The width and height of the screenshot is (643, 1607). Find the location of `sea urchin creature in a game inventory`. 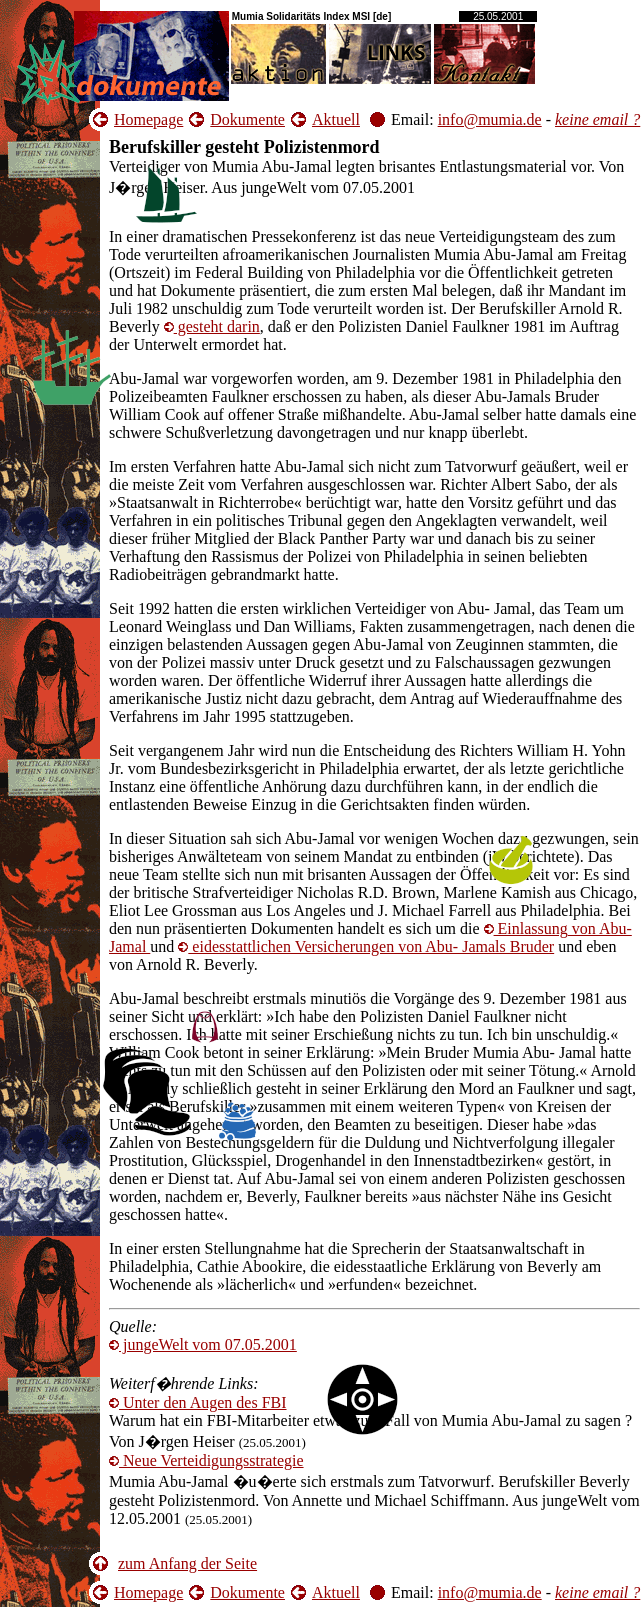

sea urchin creature in a game inventory is located at coordinates (49, 72).